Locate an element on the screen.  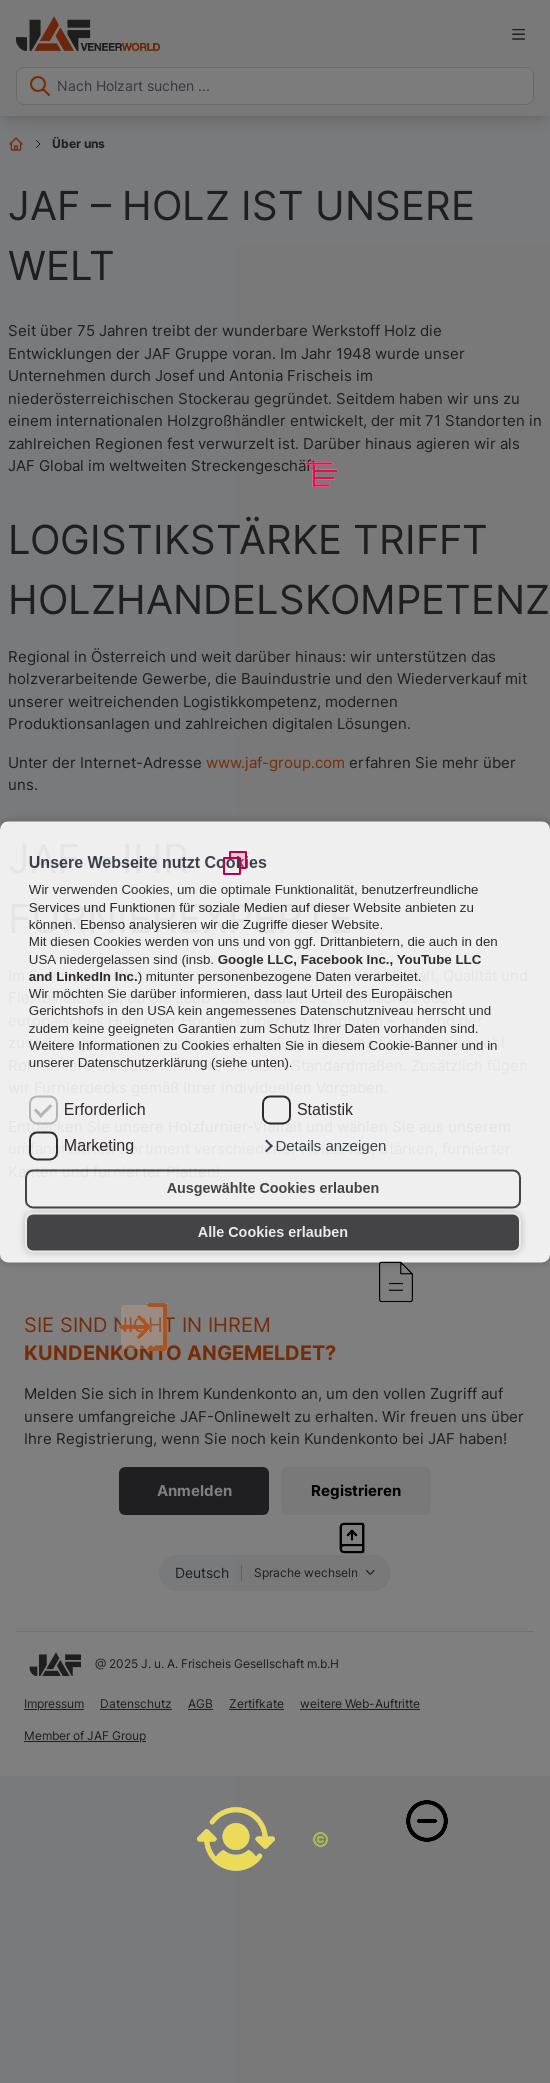
remove an item from a list or cart is located at coordinates (427, 1821).